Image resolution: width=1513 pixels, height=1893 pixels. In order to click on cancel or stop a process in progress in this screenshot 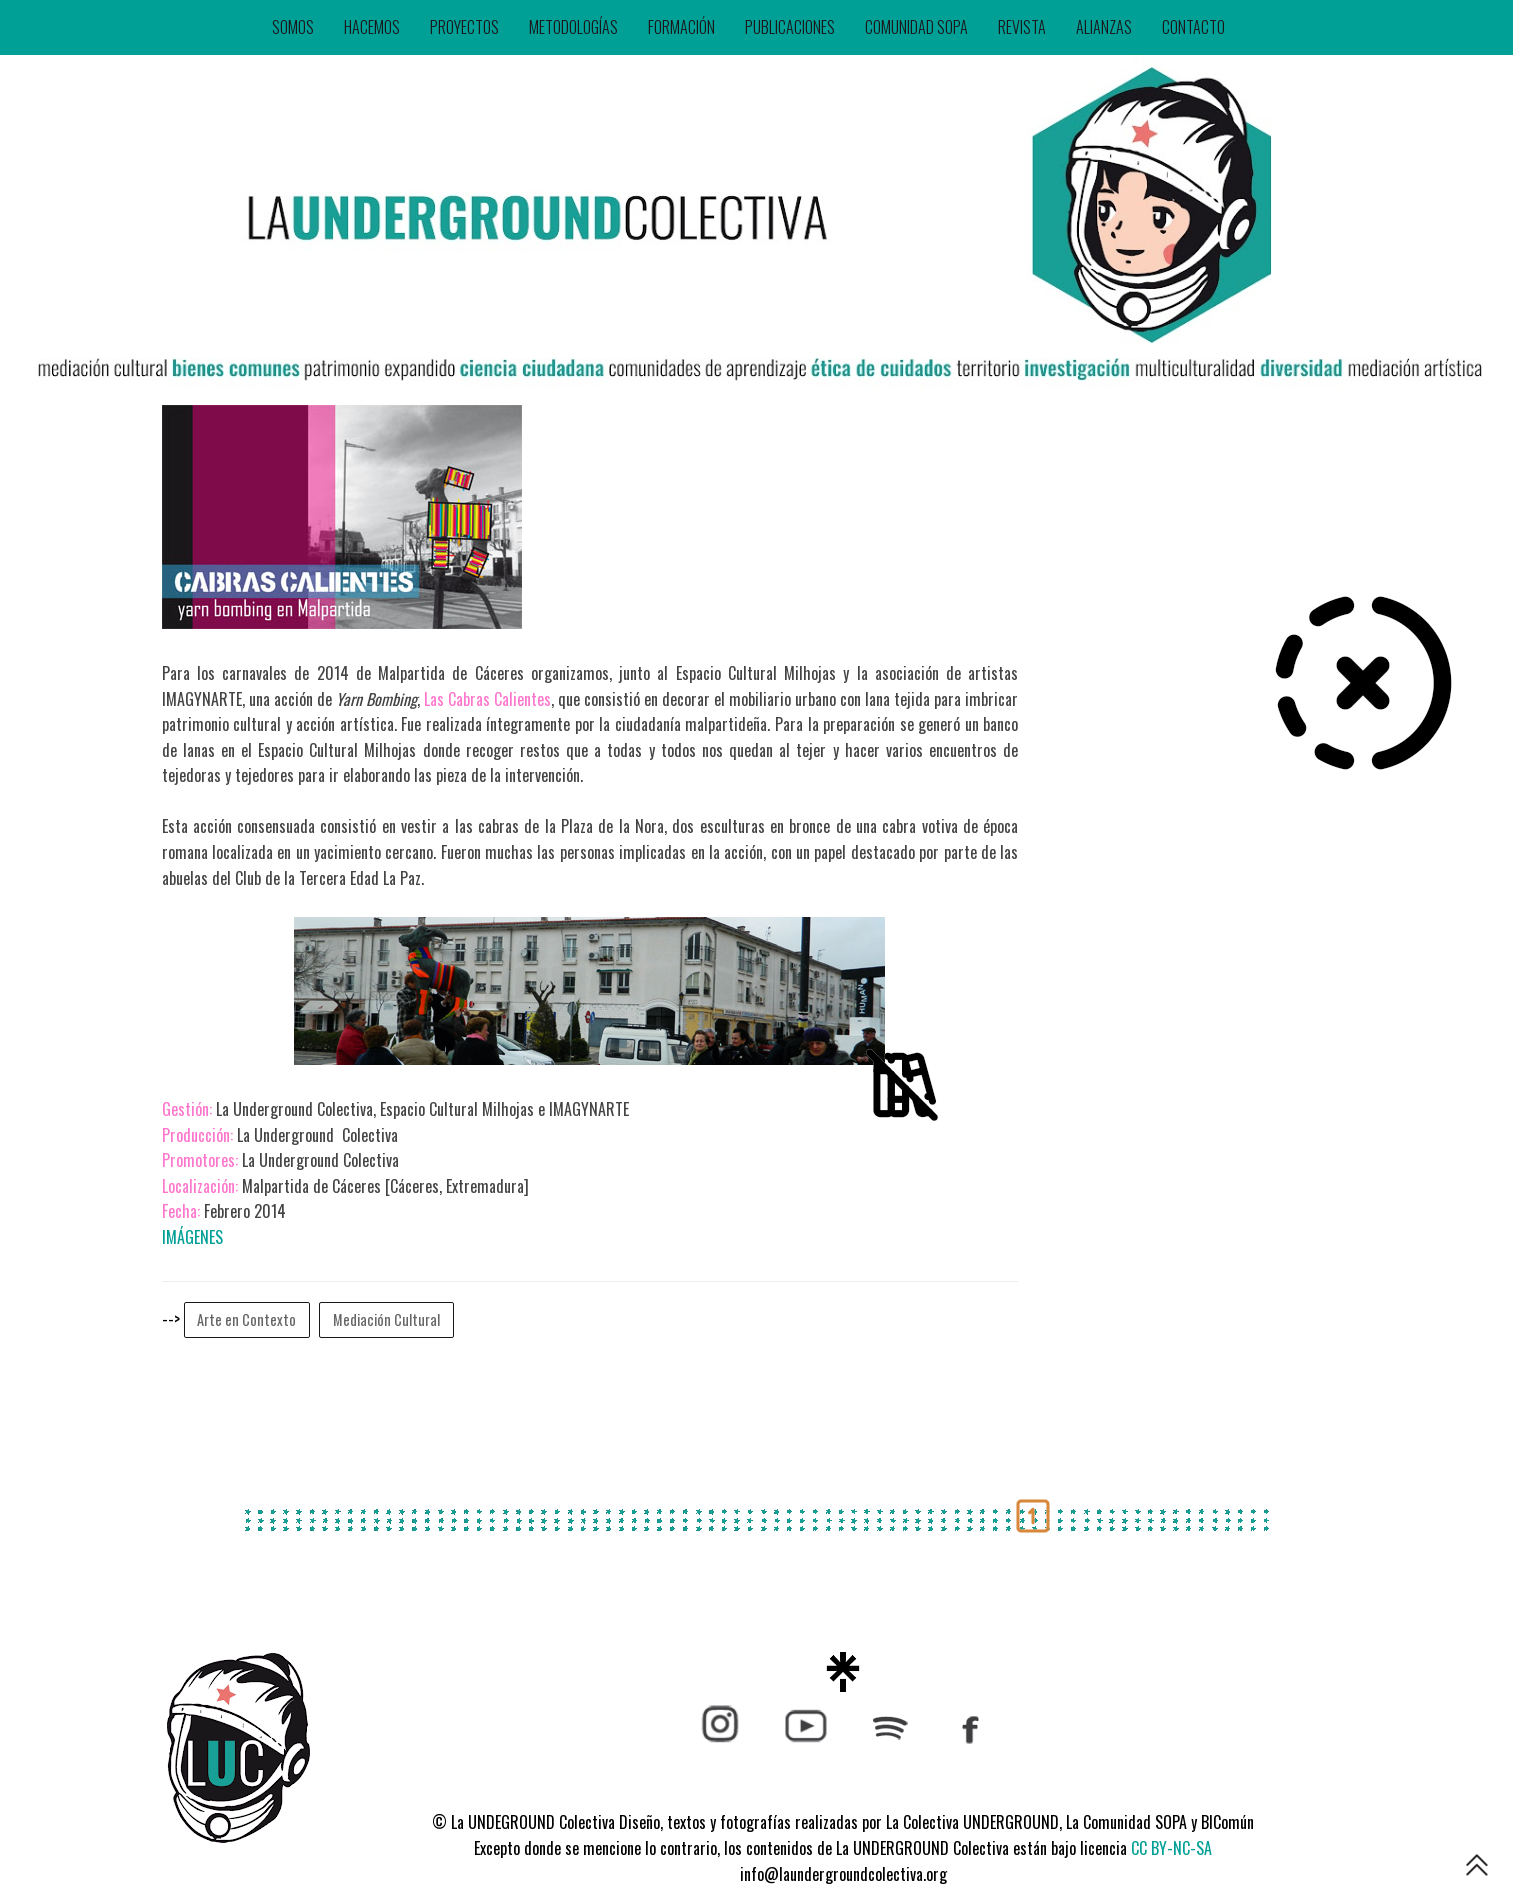, I will do `click(1363, 683)`.